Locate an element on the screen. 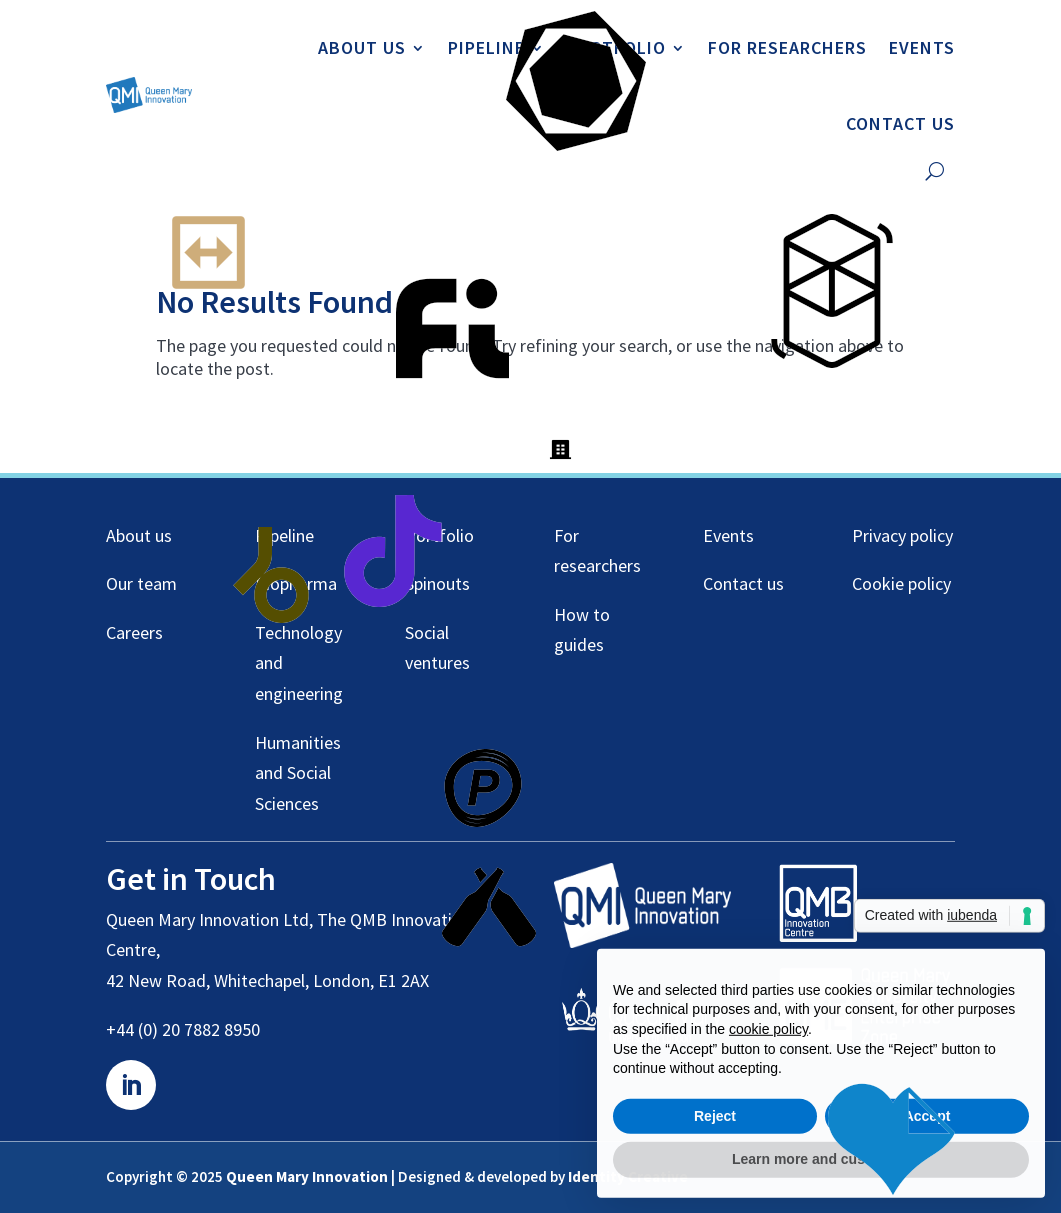  open ilovepdf website or app is located at coordinates (891, 1139).